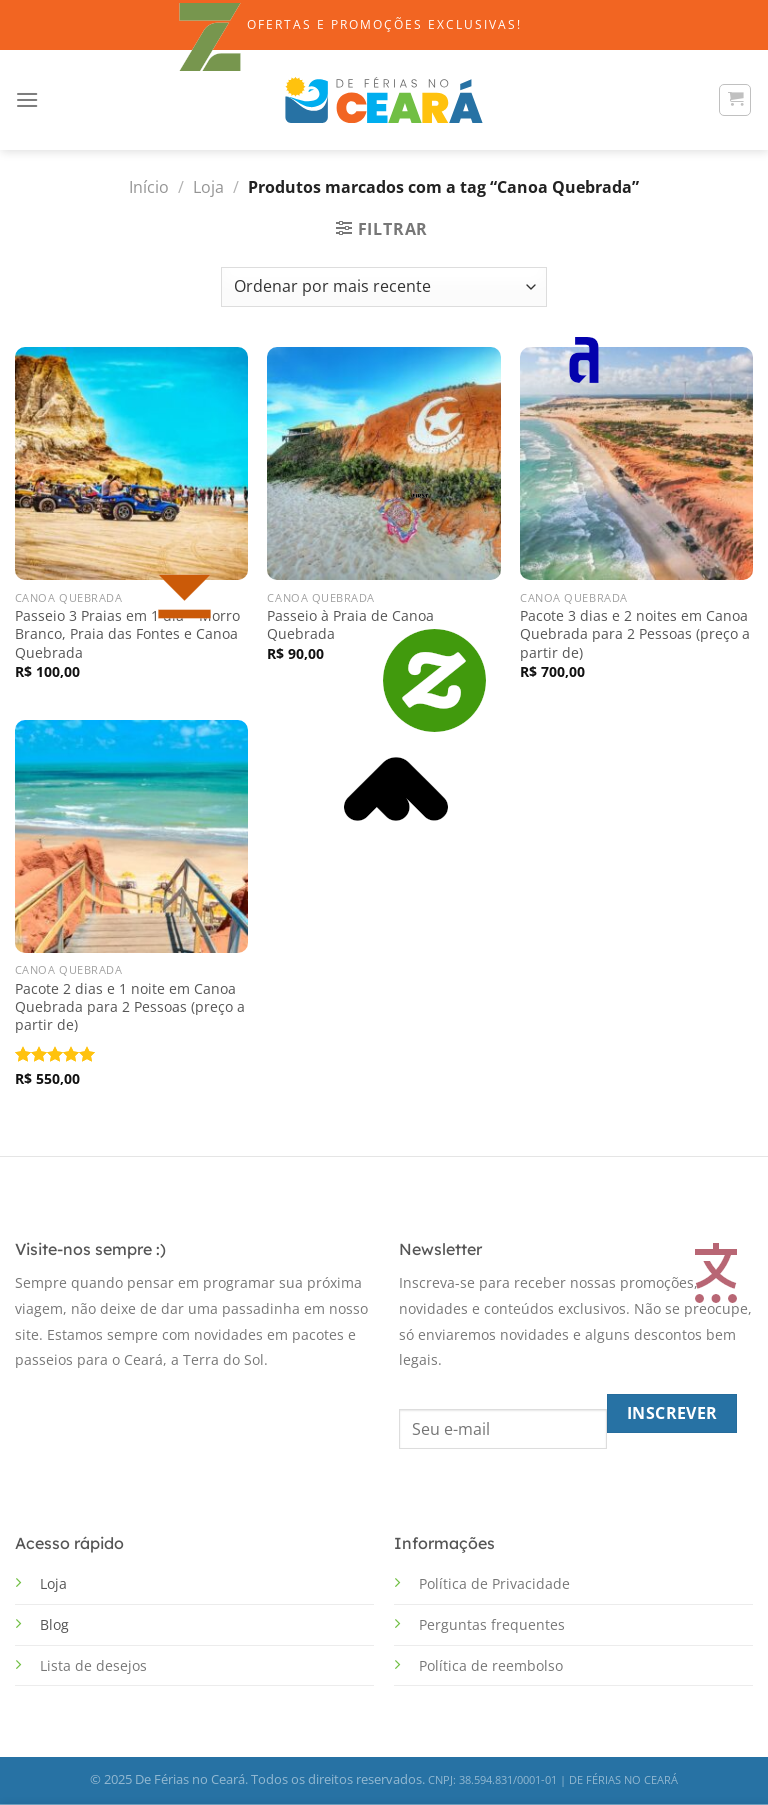  I want to click on open FontBase font management app, so click(396, 789).